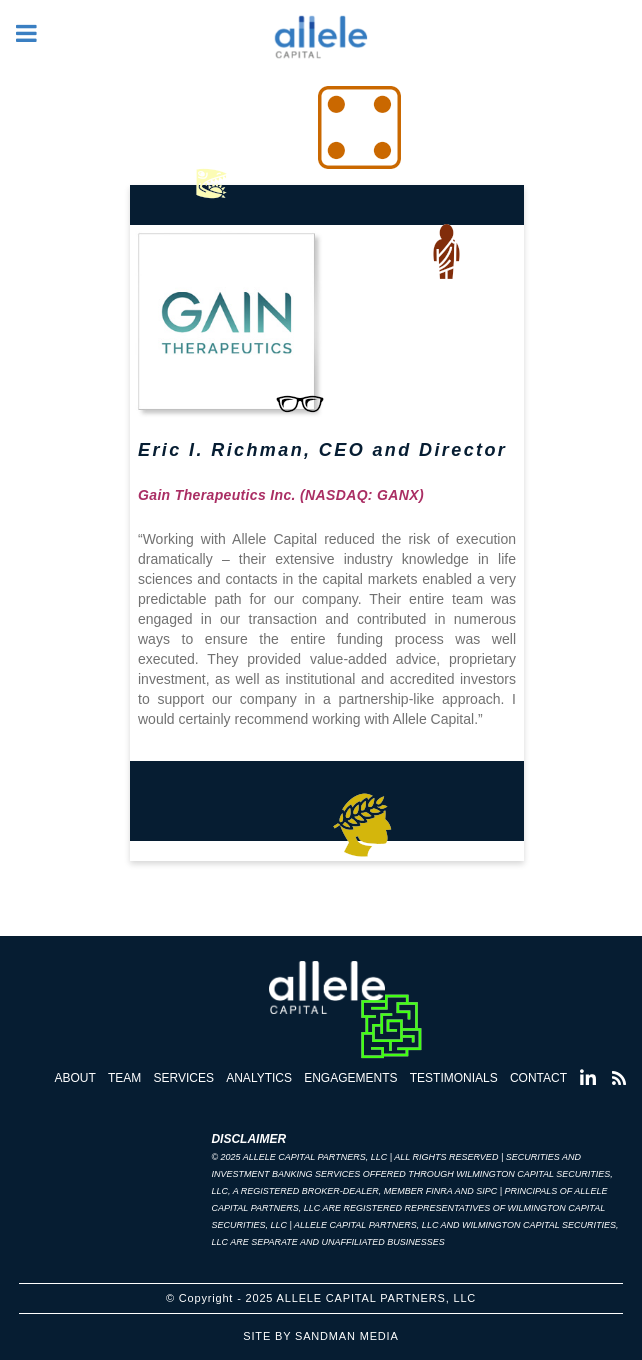 Image resolution: width=642 pixels, height=1360 pixels. Describe the element at coordinates (391, 1027) in the screenshot. I see `access puzzle or maze game` at that location.